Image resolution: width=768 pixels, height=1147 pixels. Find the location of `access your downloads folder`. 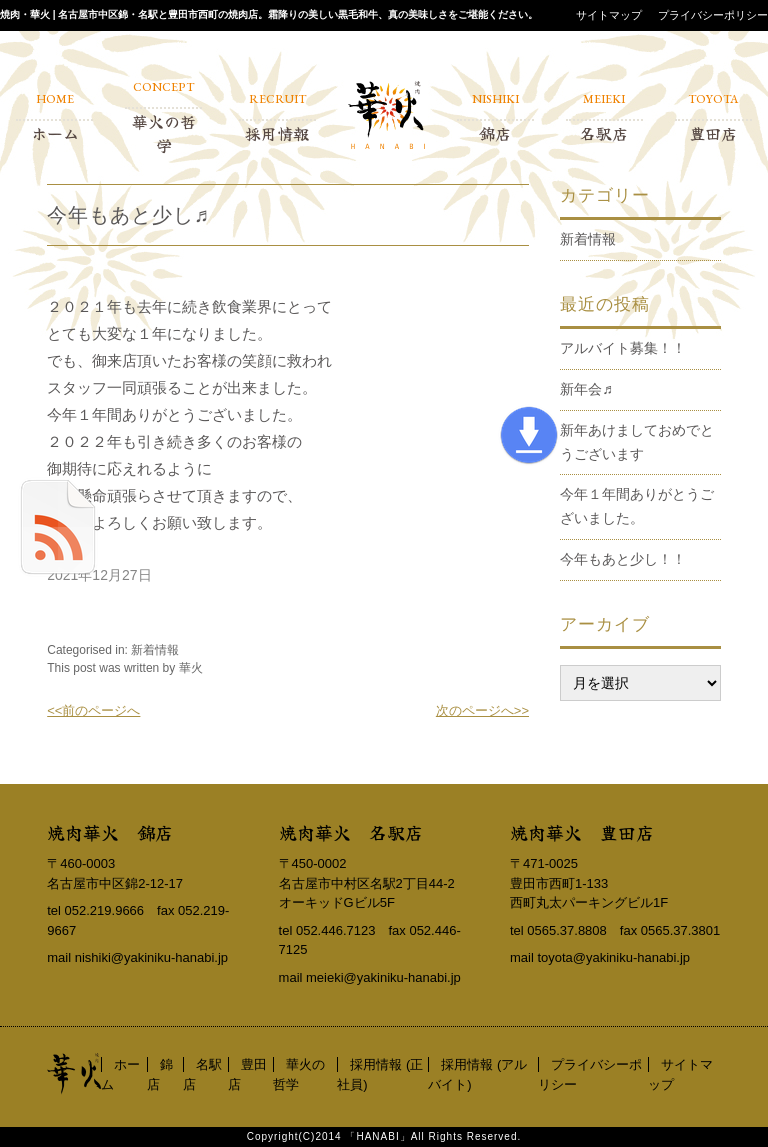

access your downloads folder is located at coordinates (529, 435).